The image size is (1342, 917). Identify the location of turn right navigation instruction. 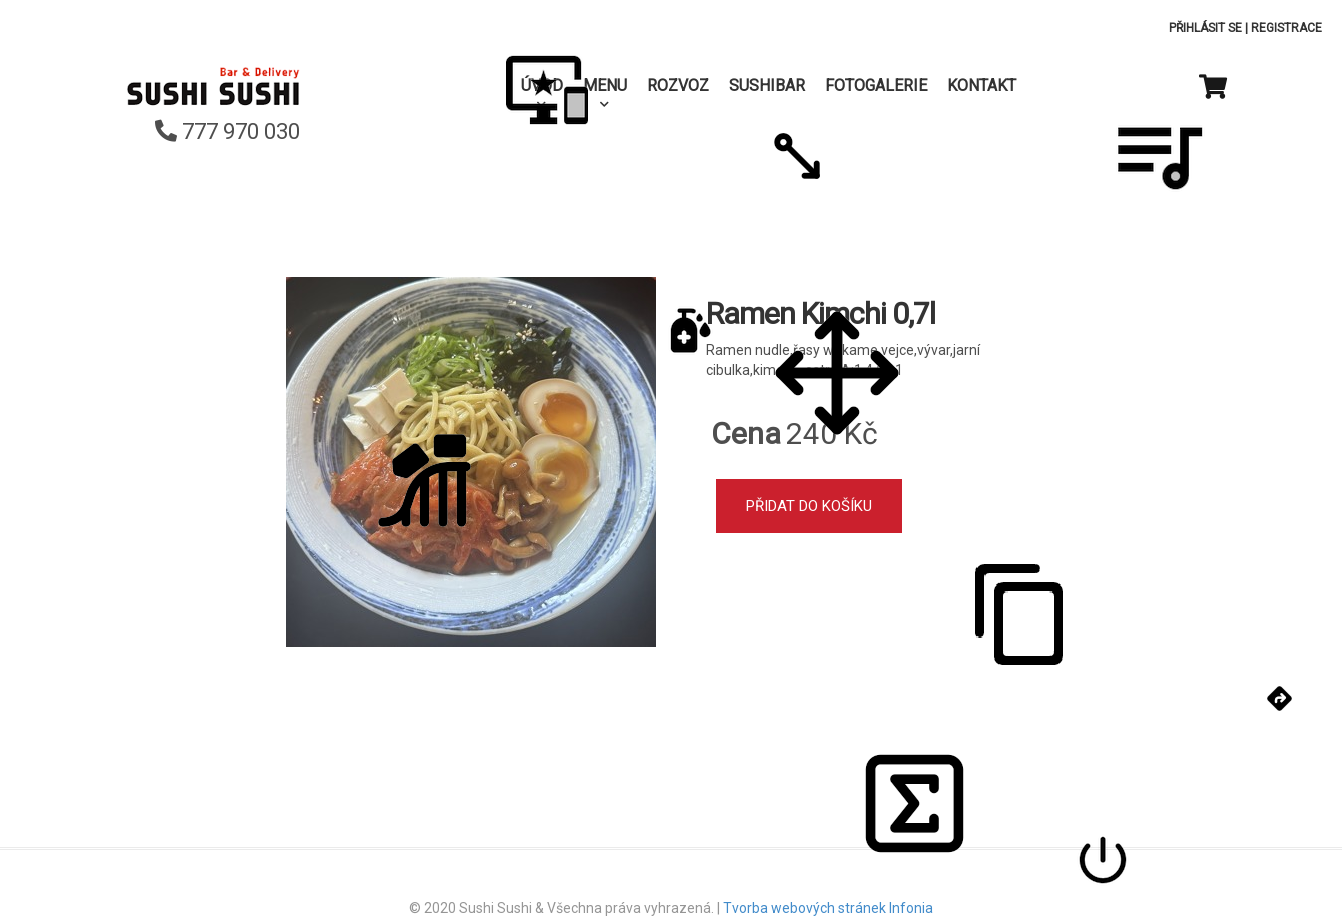
(1279, 698).